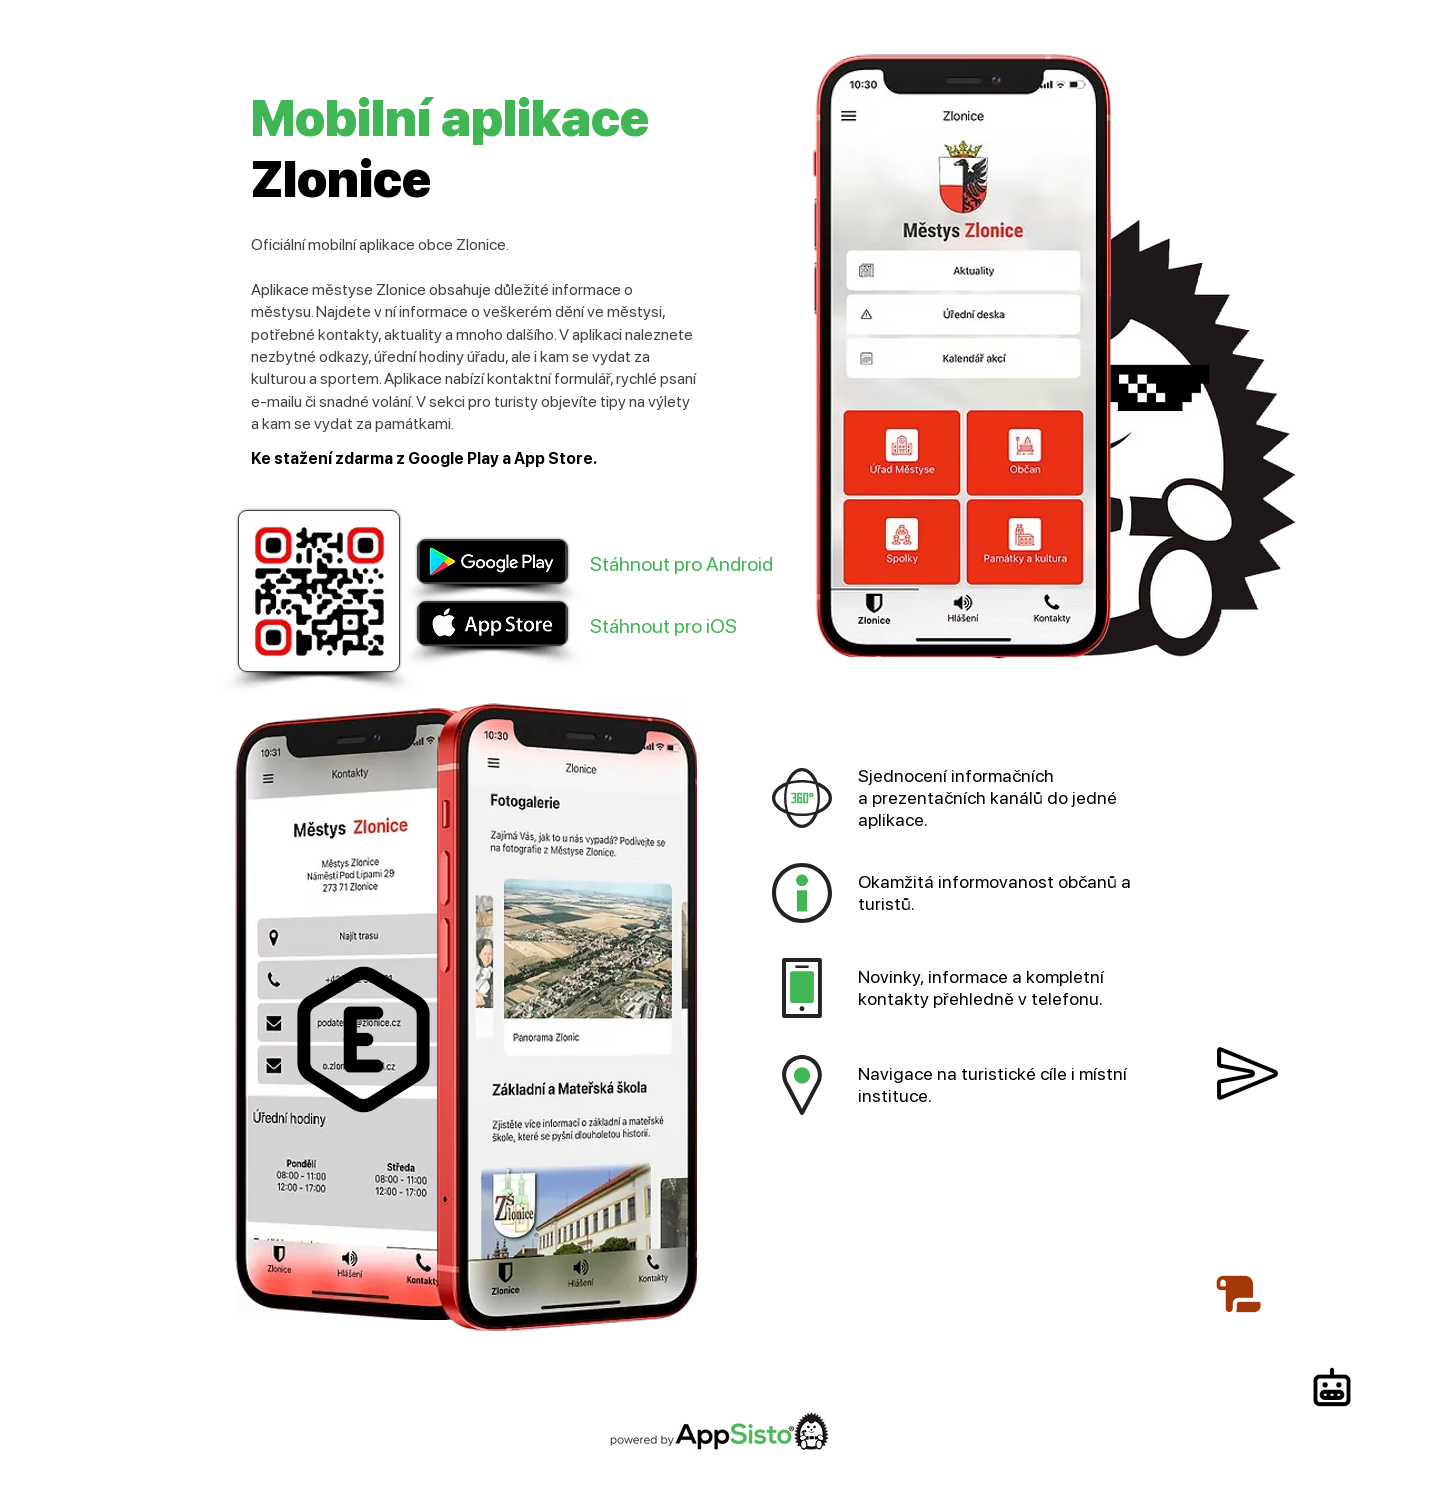 The image size is (1440, 1502). What do you see at coordinates (1240, 1294) in the screenshot?
I see `view terms and conditions or legal document` at bounding box center [1240, 1294].